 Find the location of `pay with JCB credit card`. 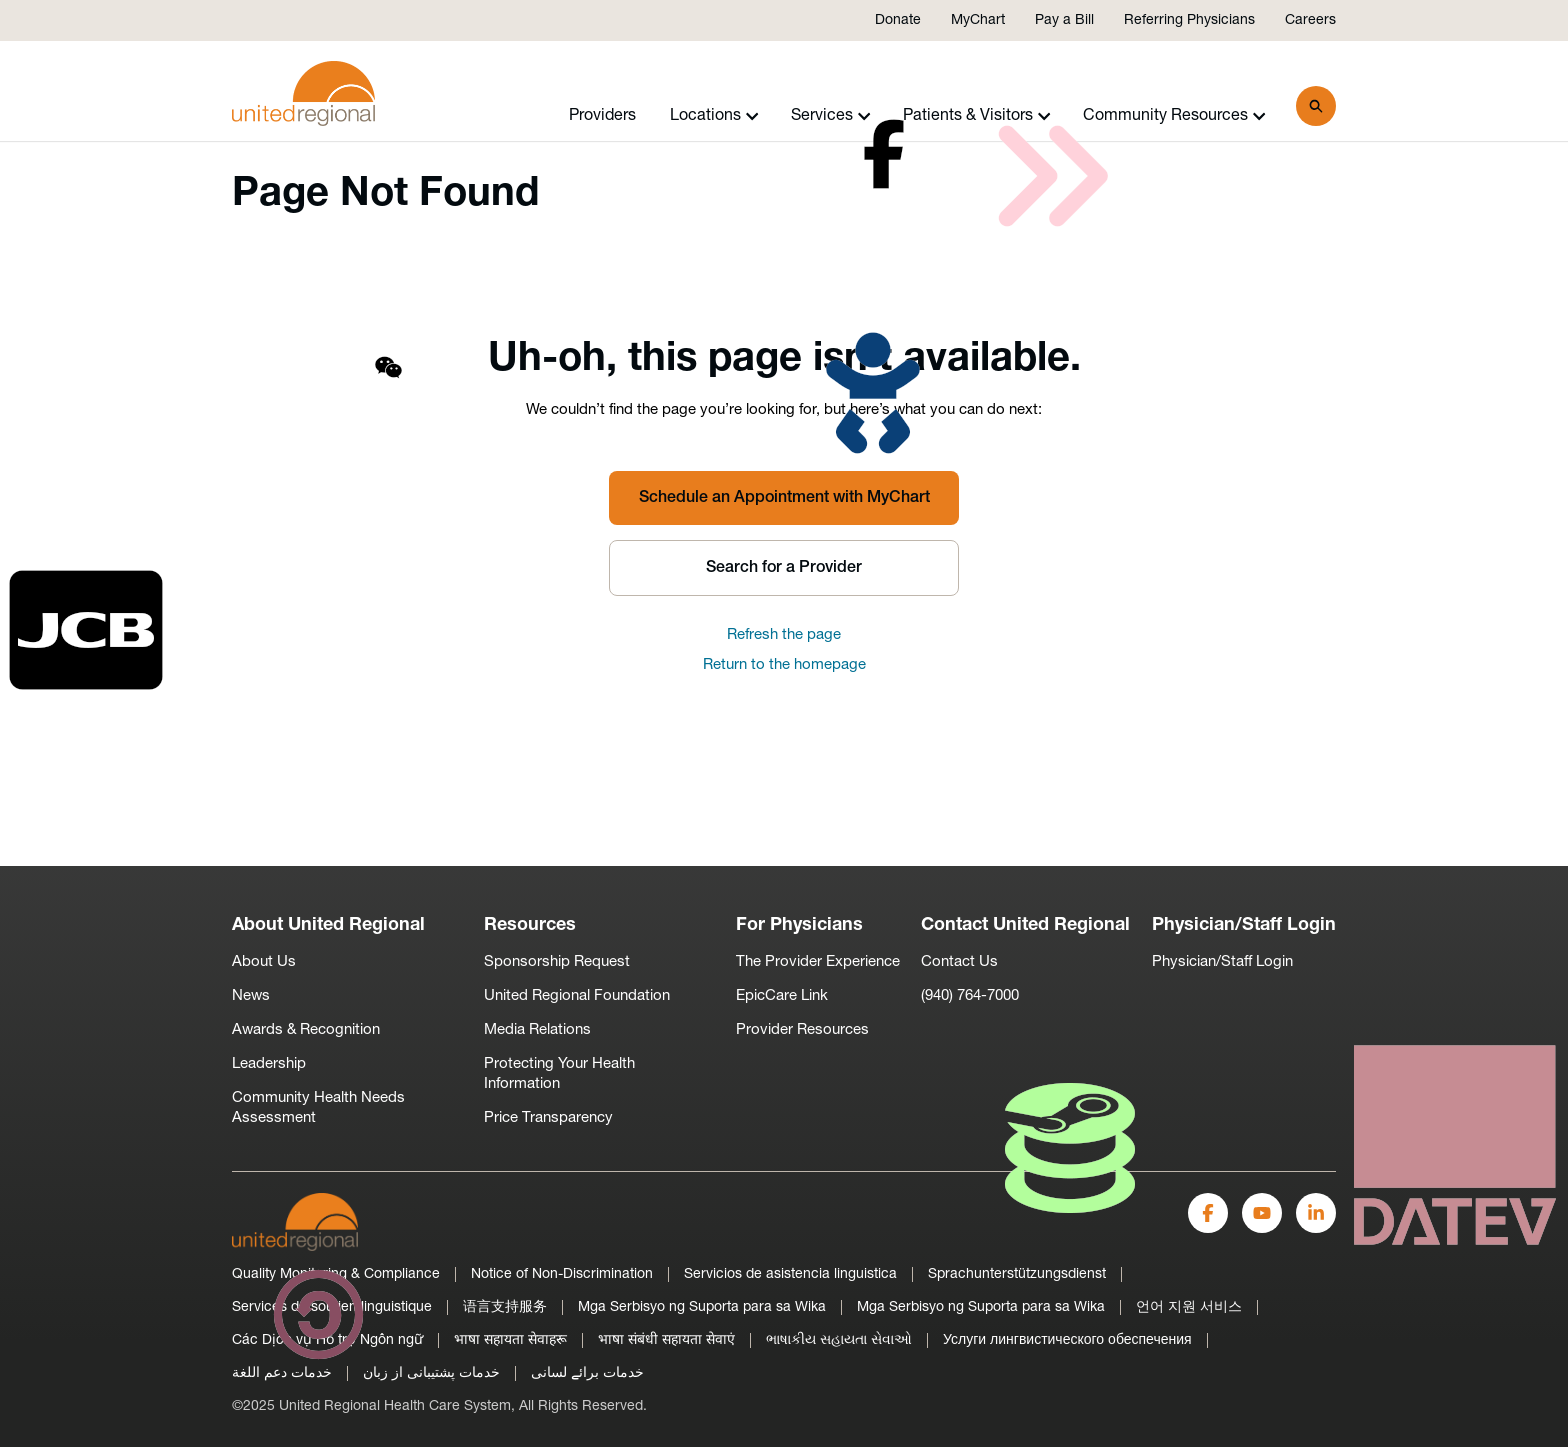

pay with JCB credit card is located at coordinates (86, 630).